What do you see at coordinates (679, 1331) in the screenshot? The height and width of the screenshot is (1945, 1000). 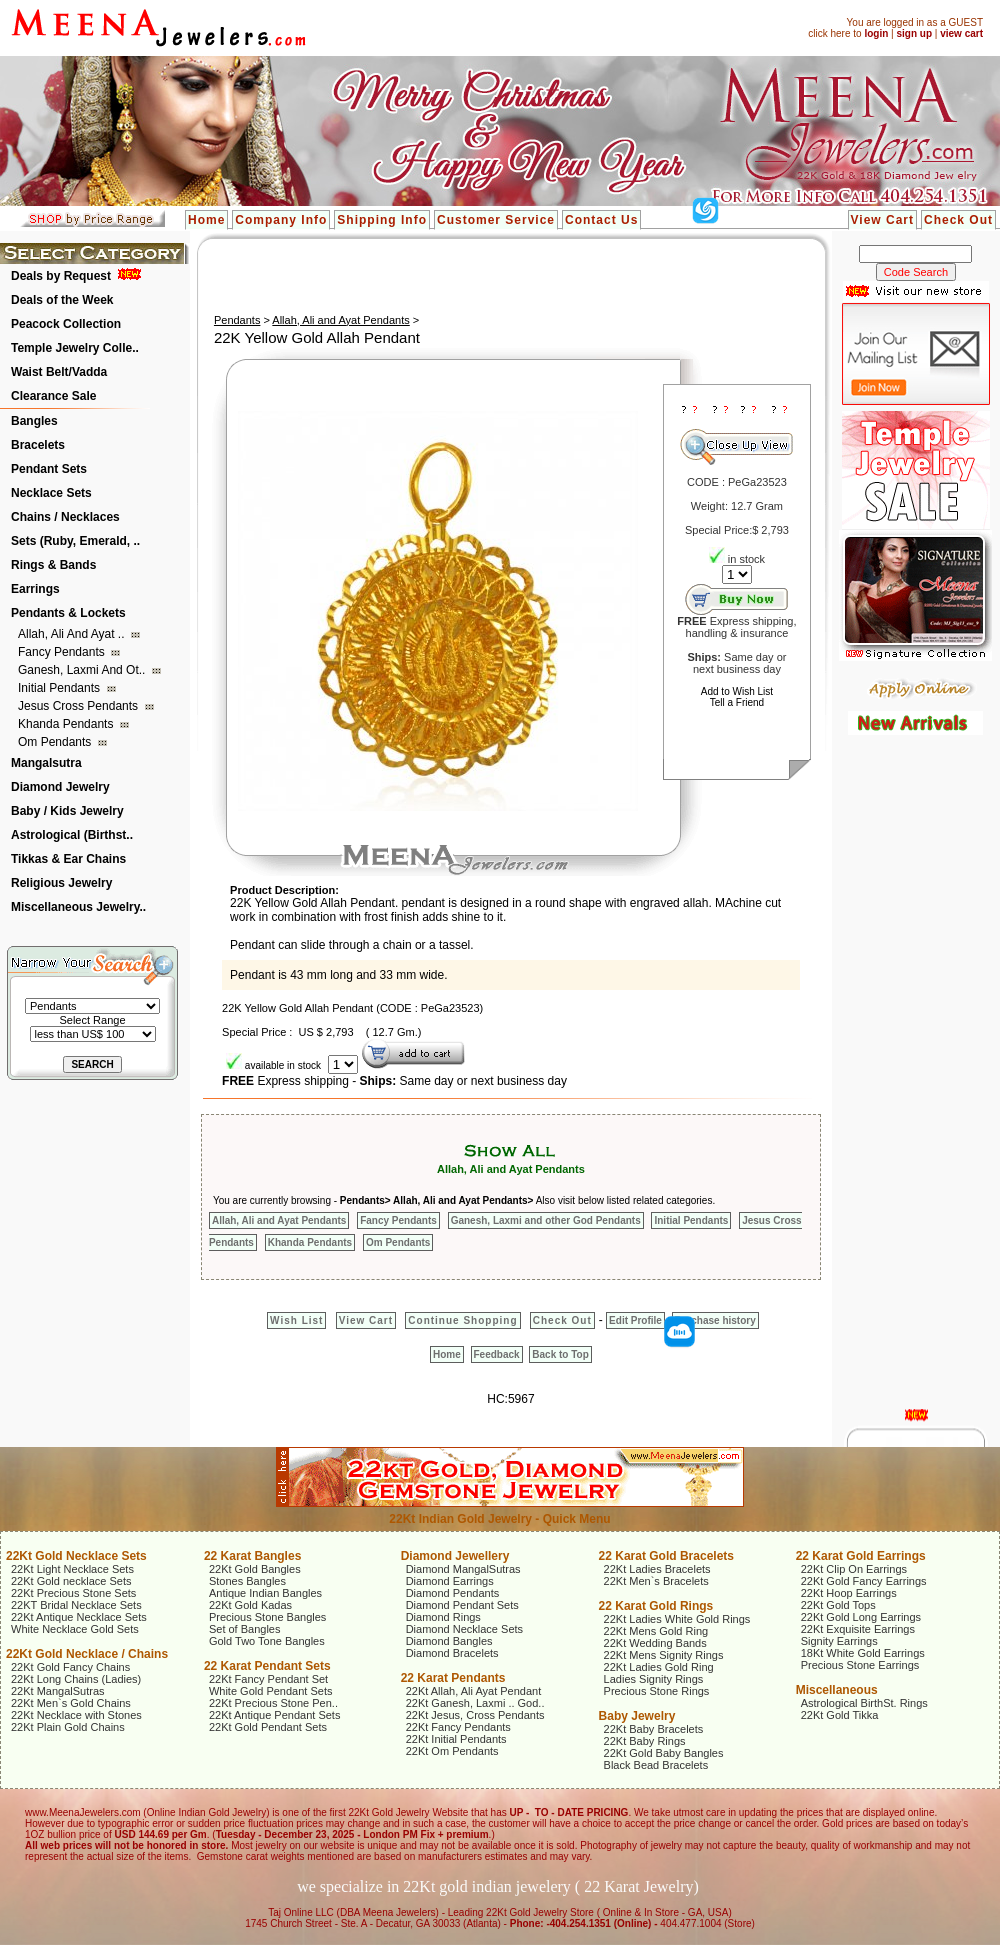 I see `open qcm cloud music streaming app` at bounding box center [679, 1331].